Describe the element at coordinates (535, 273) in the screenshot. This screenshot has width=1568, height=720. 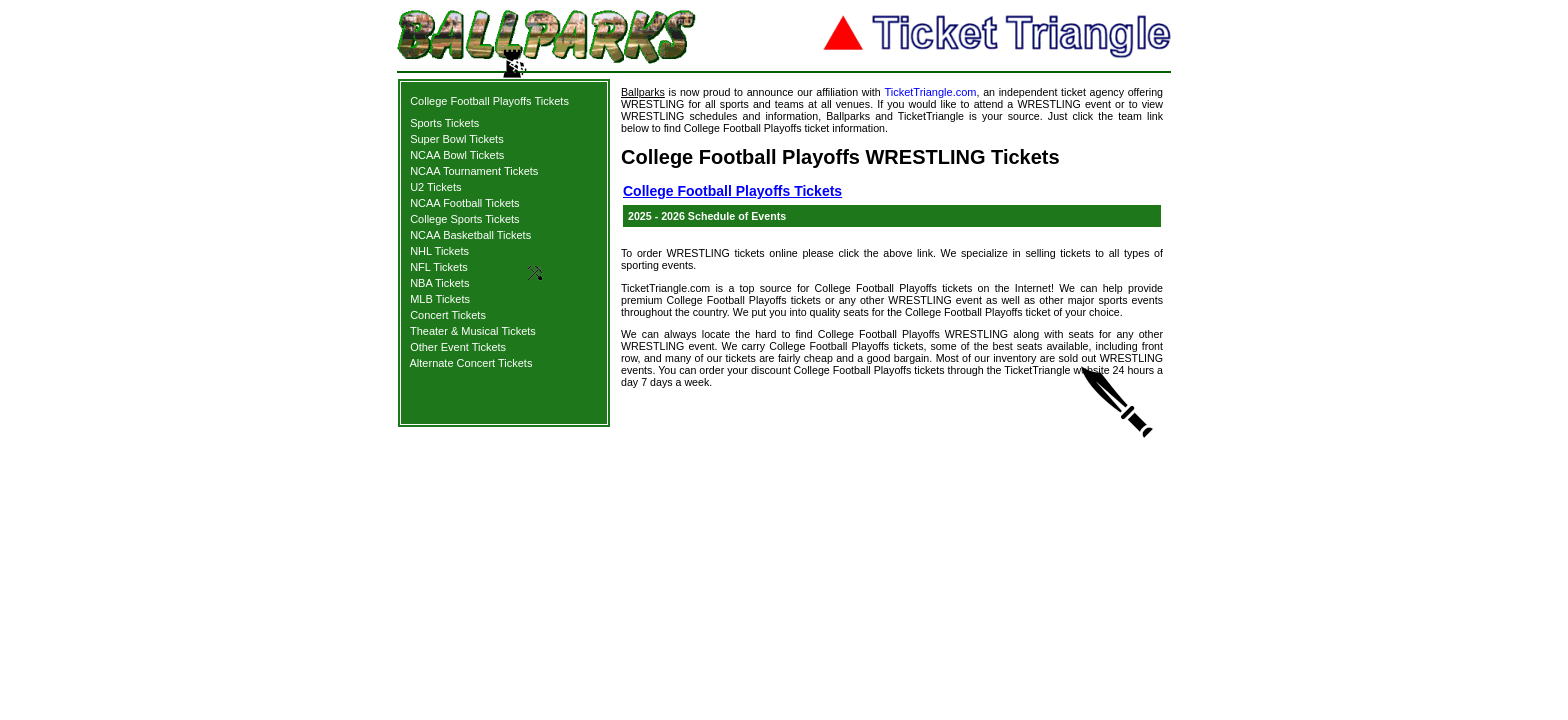
I see `dig-dug game icon` at that location.